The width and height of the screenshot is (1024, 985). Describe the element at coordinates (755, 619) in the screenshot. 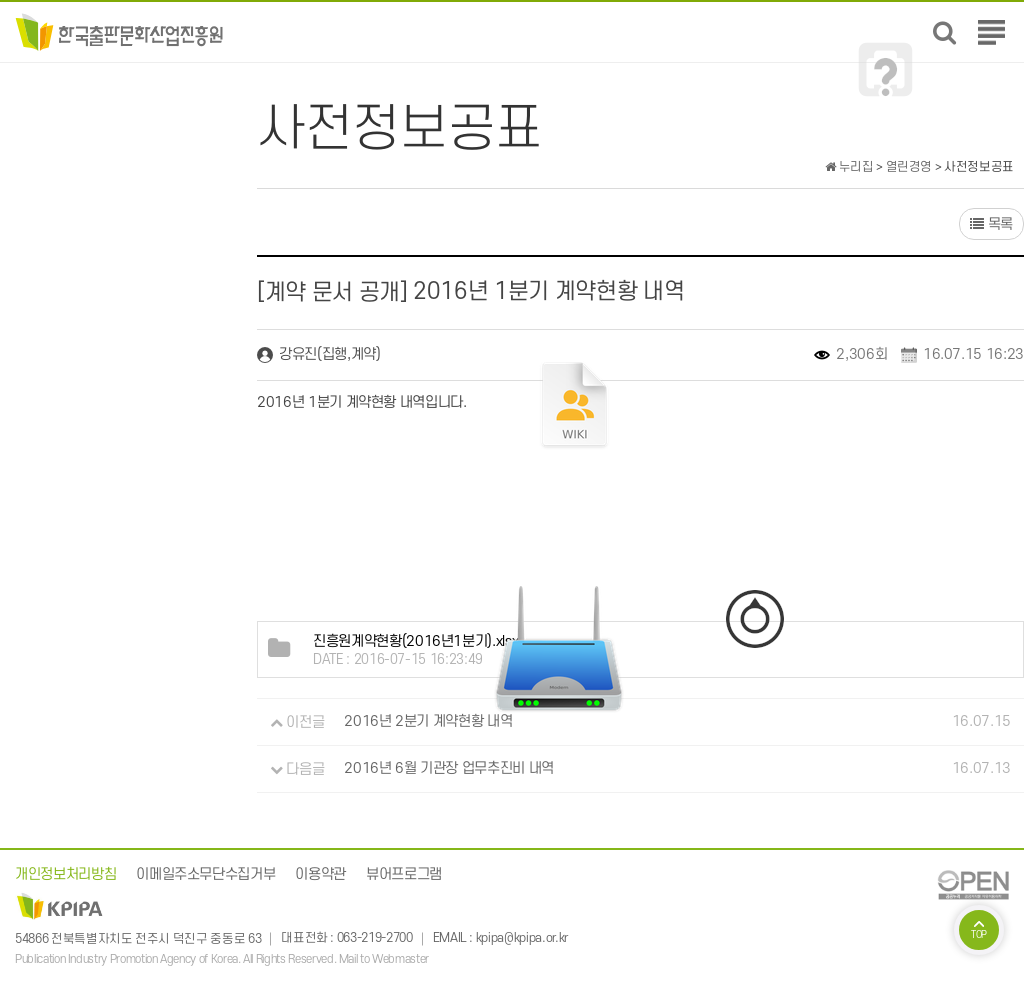

I see `access privacy settings` at that location.